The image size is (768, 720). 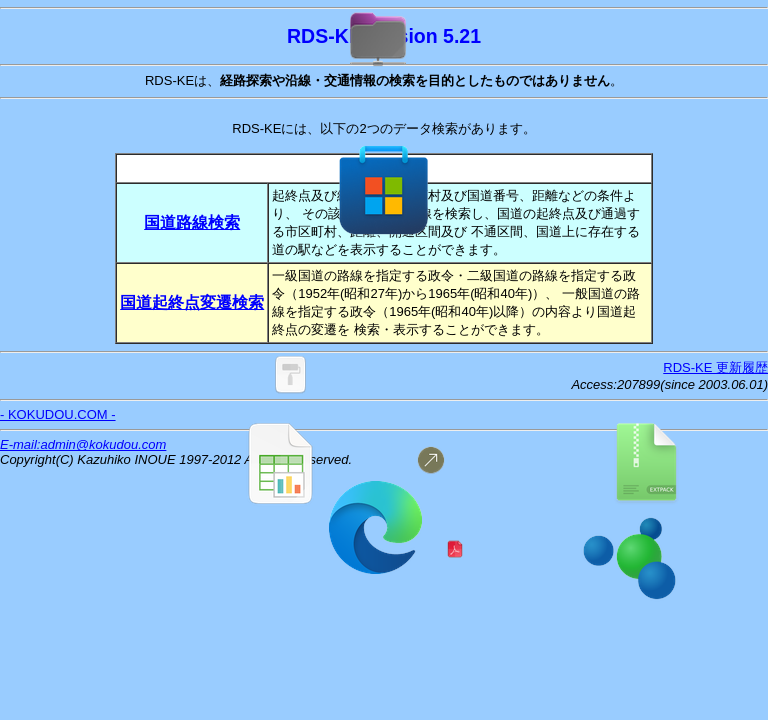 What do you see at coordinates (455, 549) in the screenshot?
I see `open a PDF document` at bounding box center [455, 549].